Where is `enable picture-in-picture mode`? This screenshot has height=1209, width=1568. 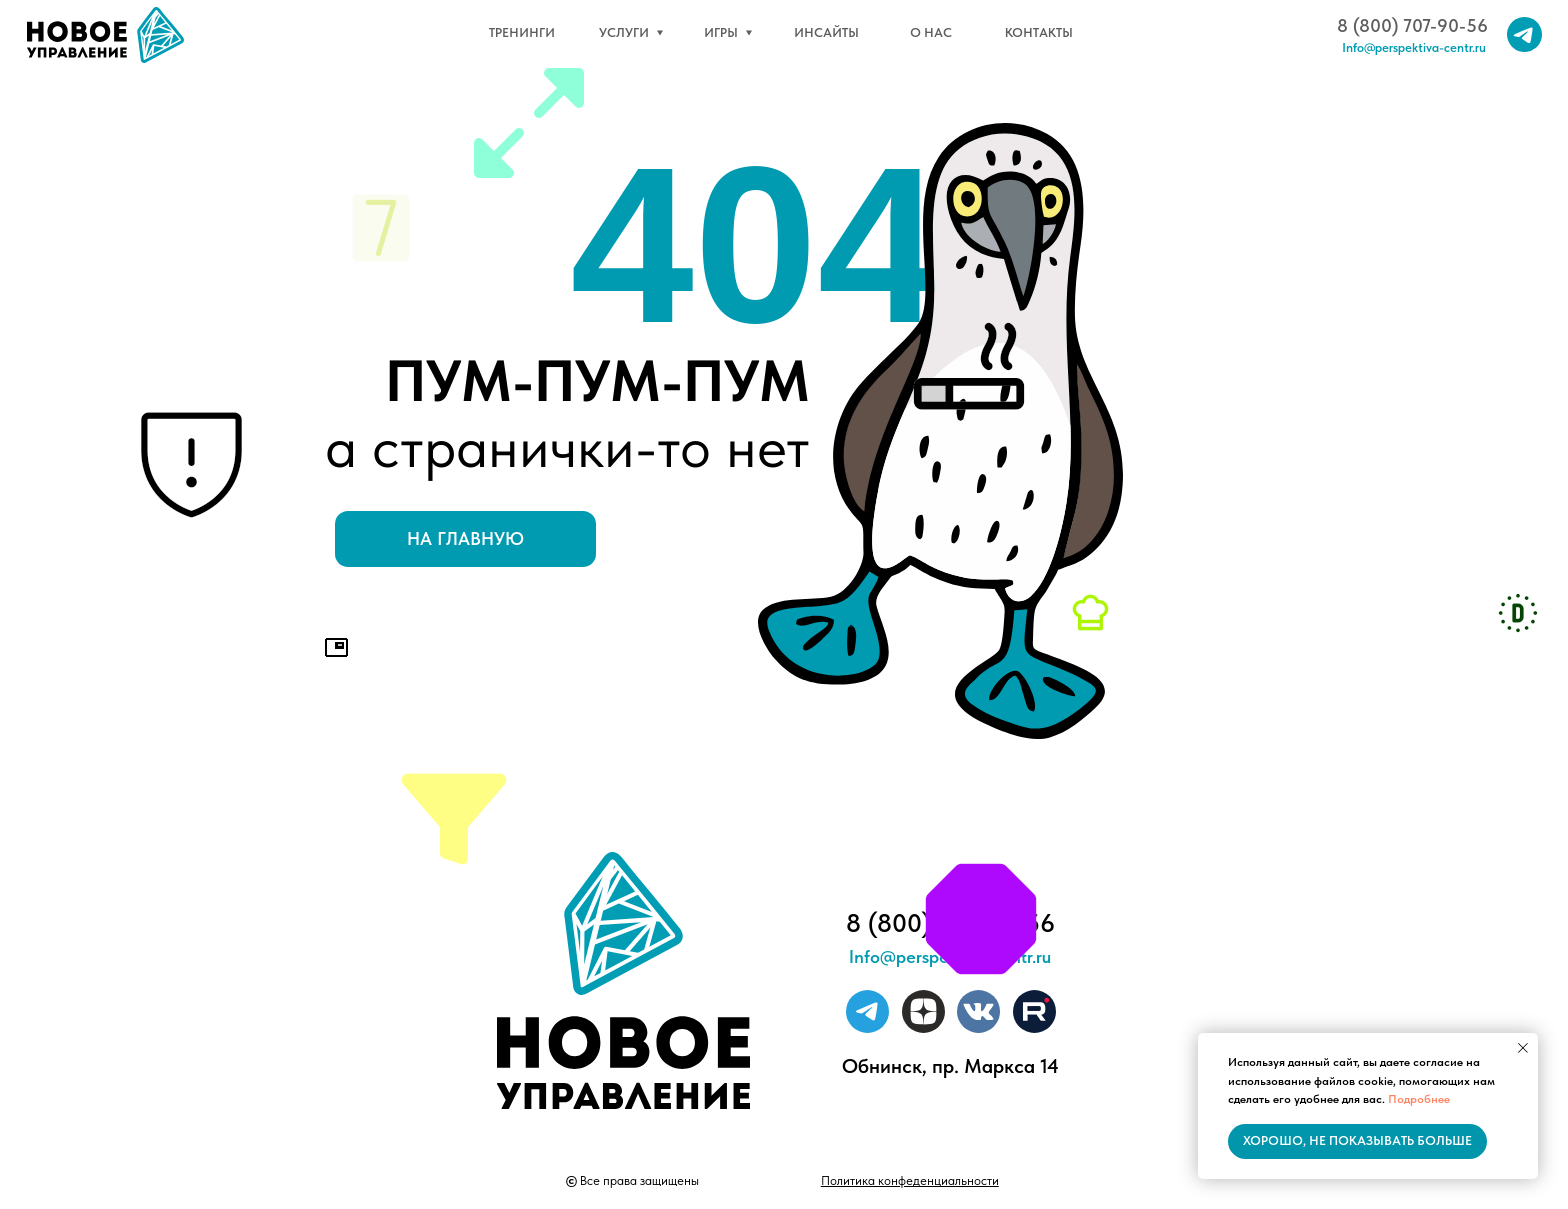
enable picture-in-picture mode is located at coordinates (336, 647).